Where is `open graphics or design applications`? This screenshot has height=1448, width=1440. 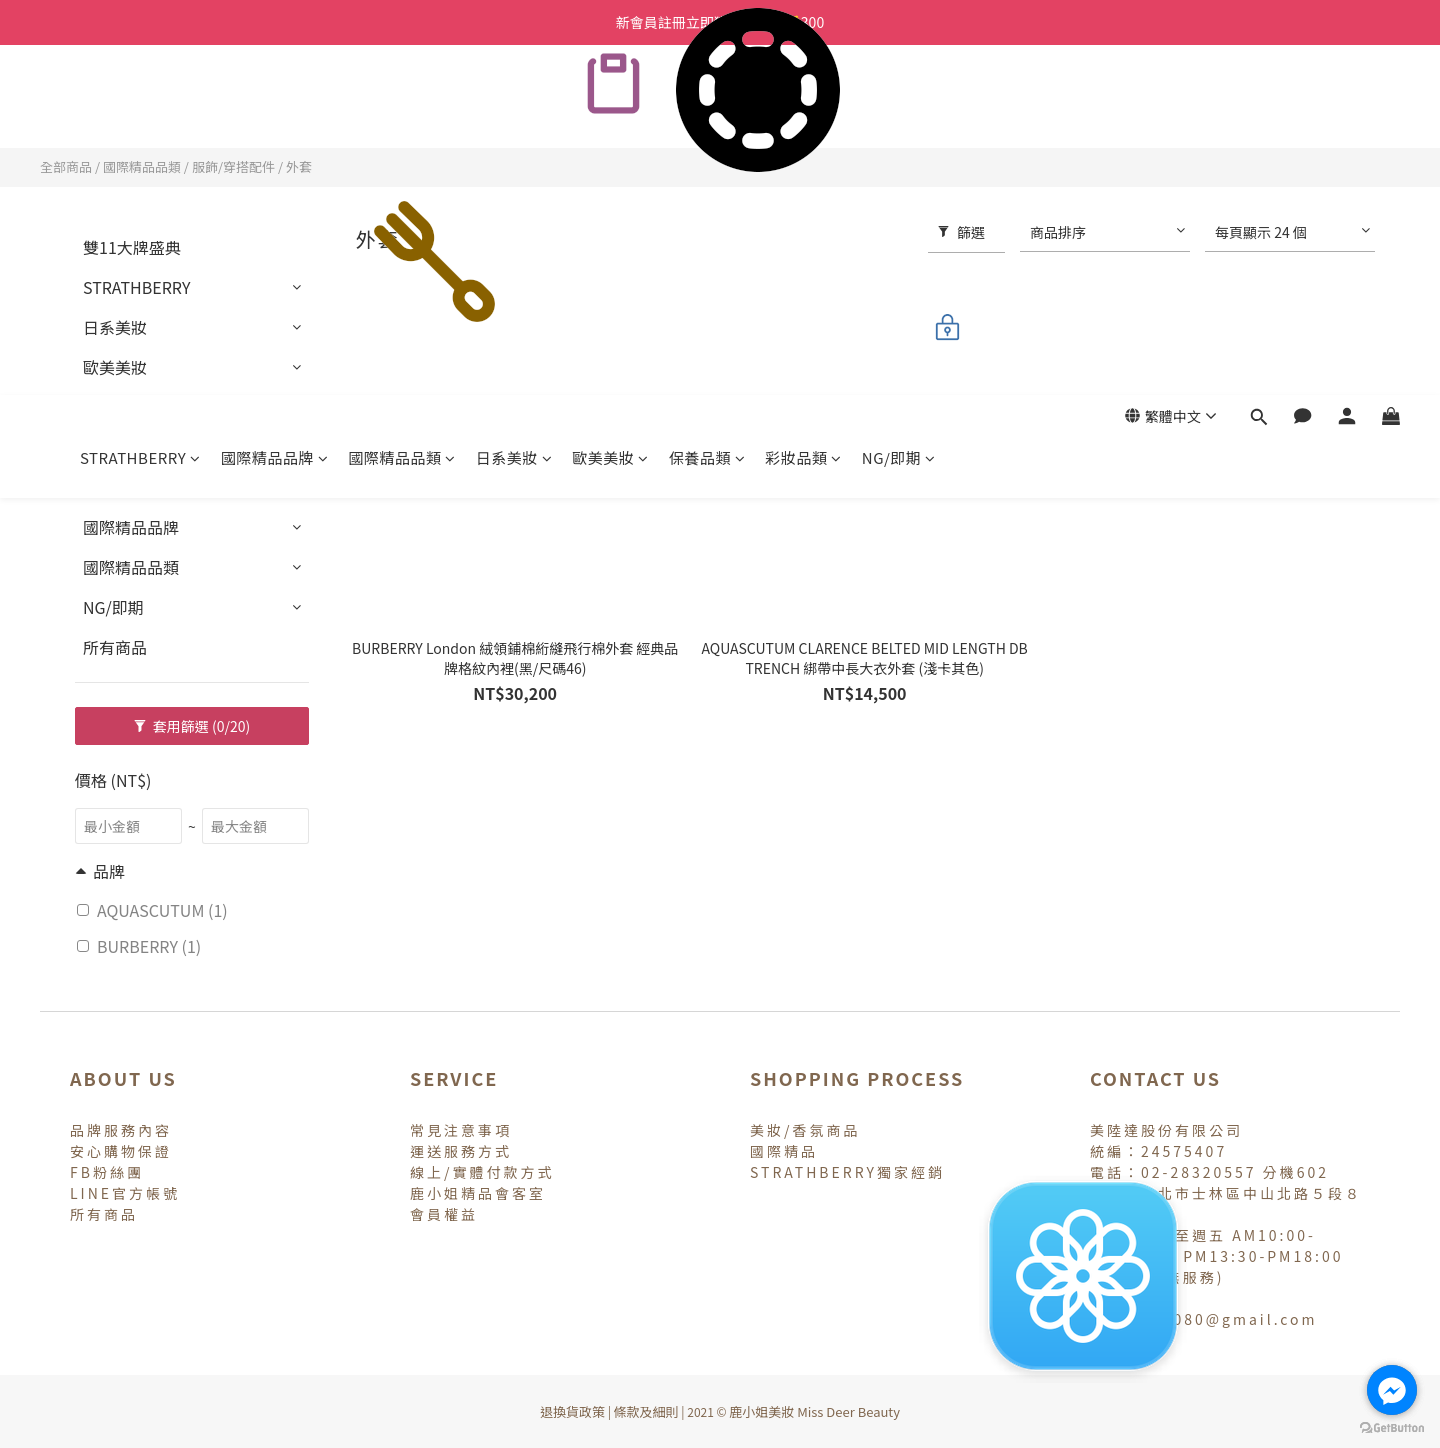
open graphics or design applications is located at coordinates (1083, 1276).